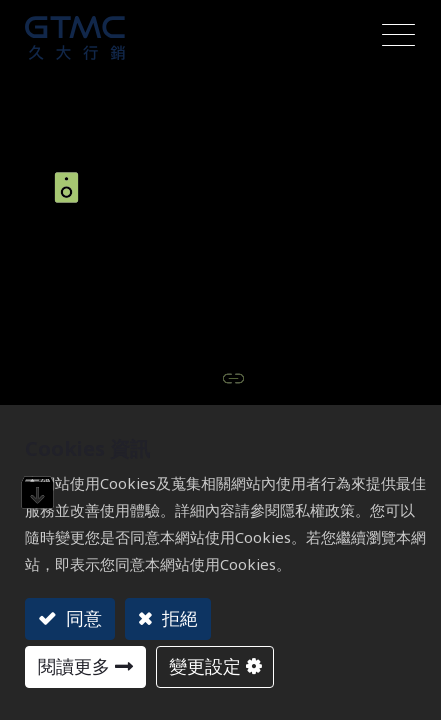  Describe the element at coordinates (233, 378) in the screenshot. I see `copy or share a link` at that location.